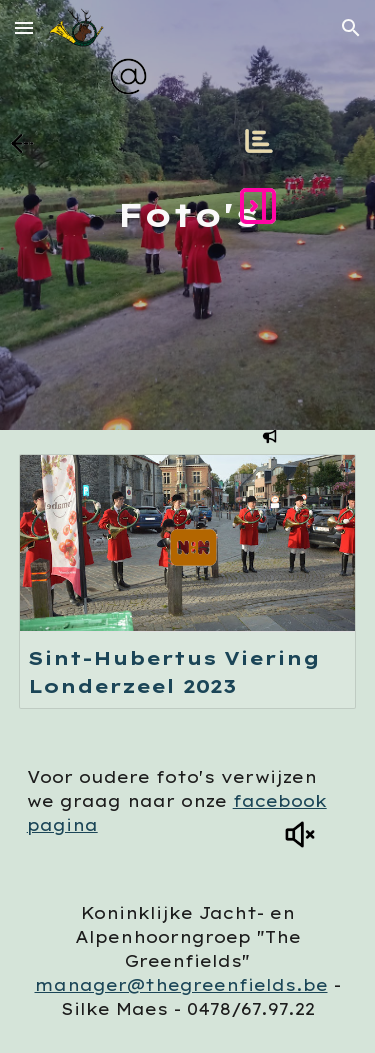 The image size is (375, 1053). Describe the element at coordinates (258, 206) in the screenshot. I see `collapse the right sidebar panel` at that location.